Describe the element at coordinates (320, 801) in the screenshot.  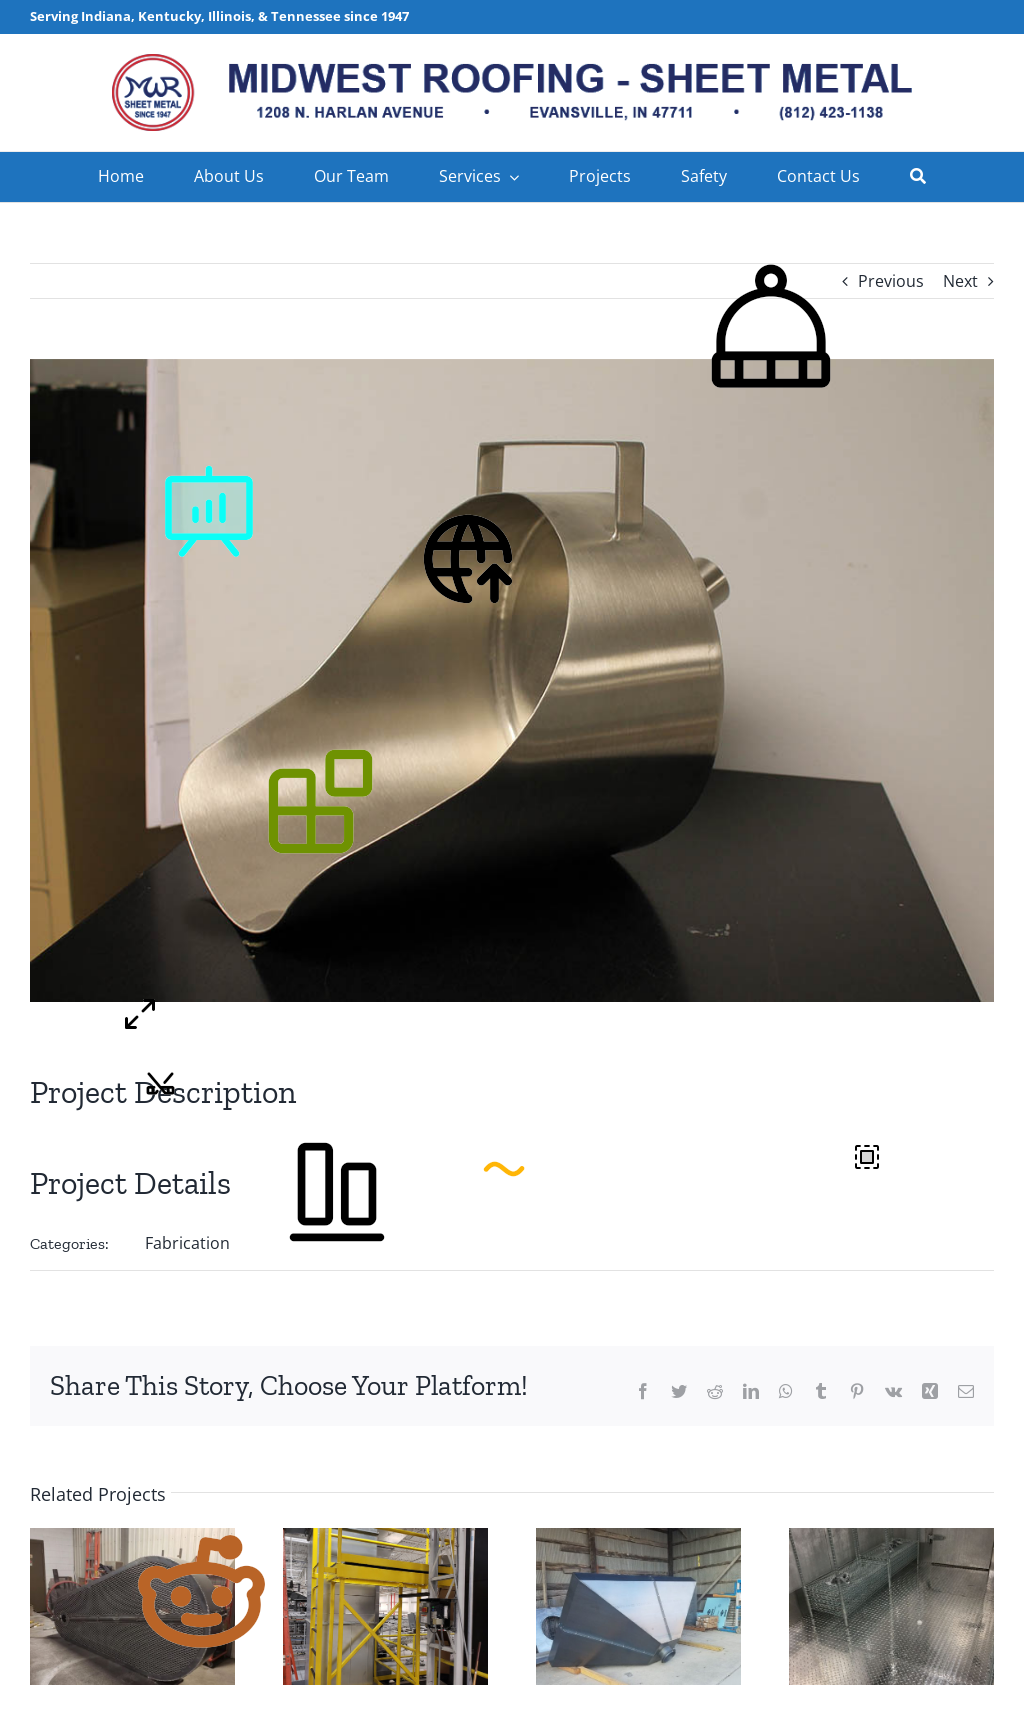
I see `access modular components or blocks` at that location.